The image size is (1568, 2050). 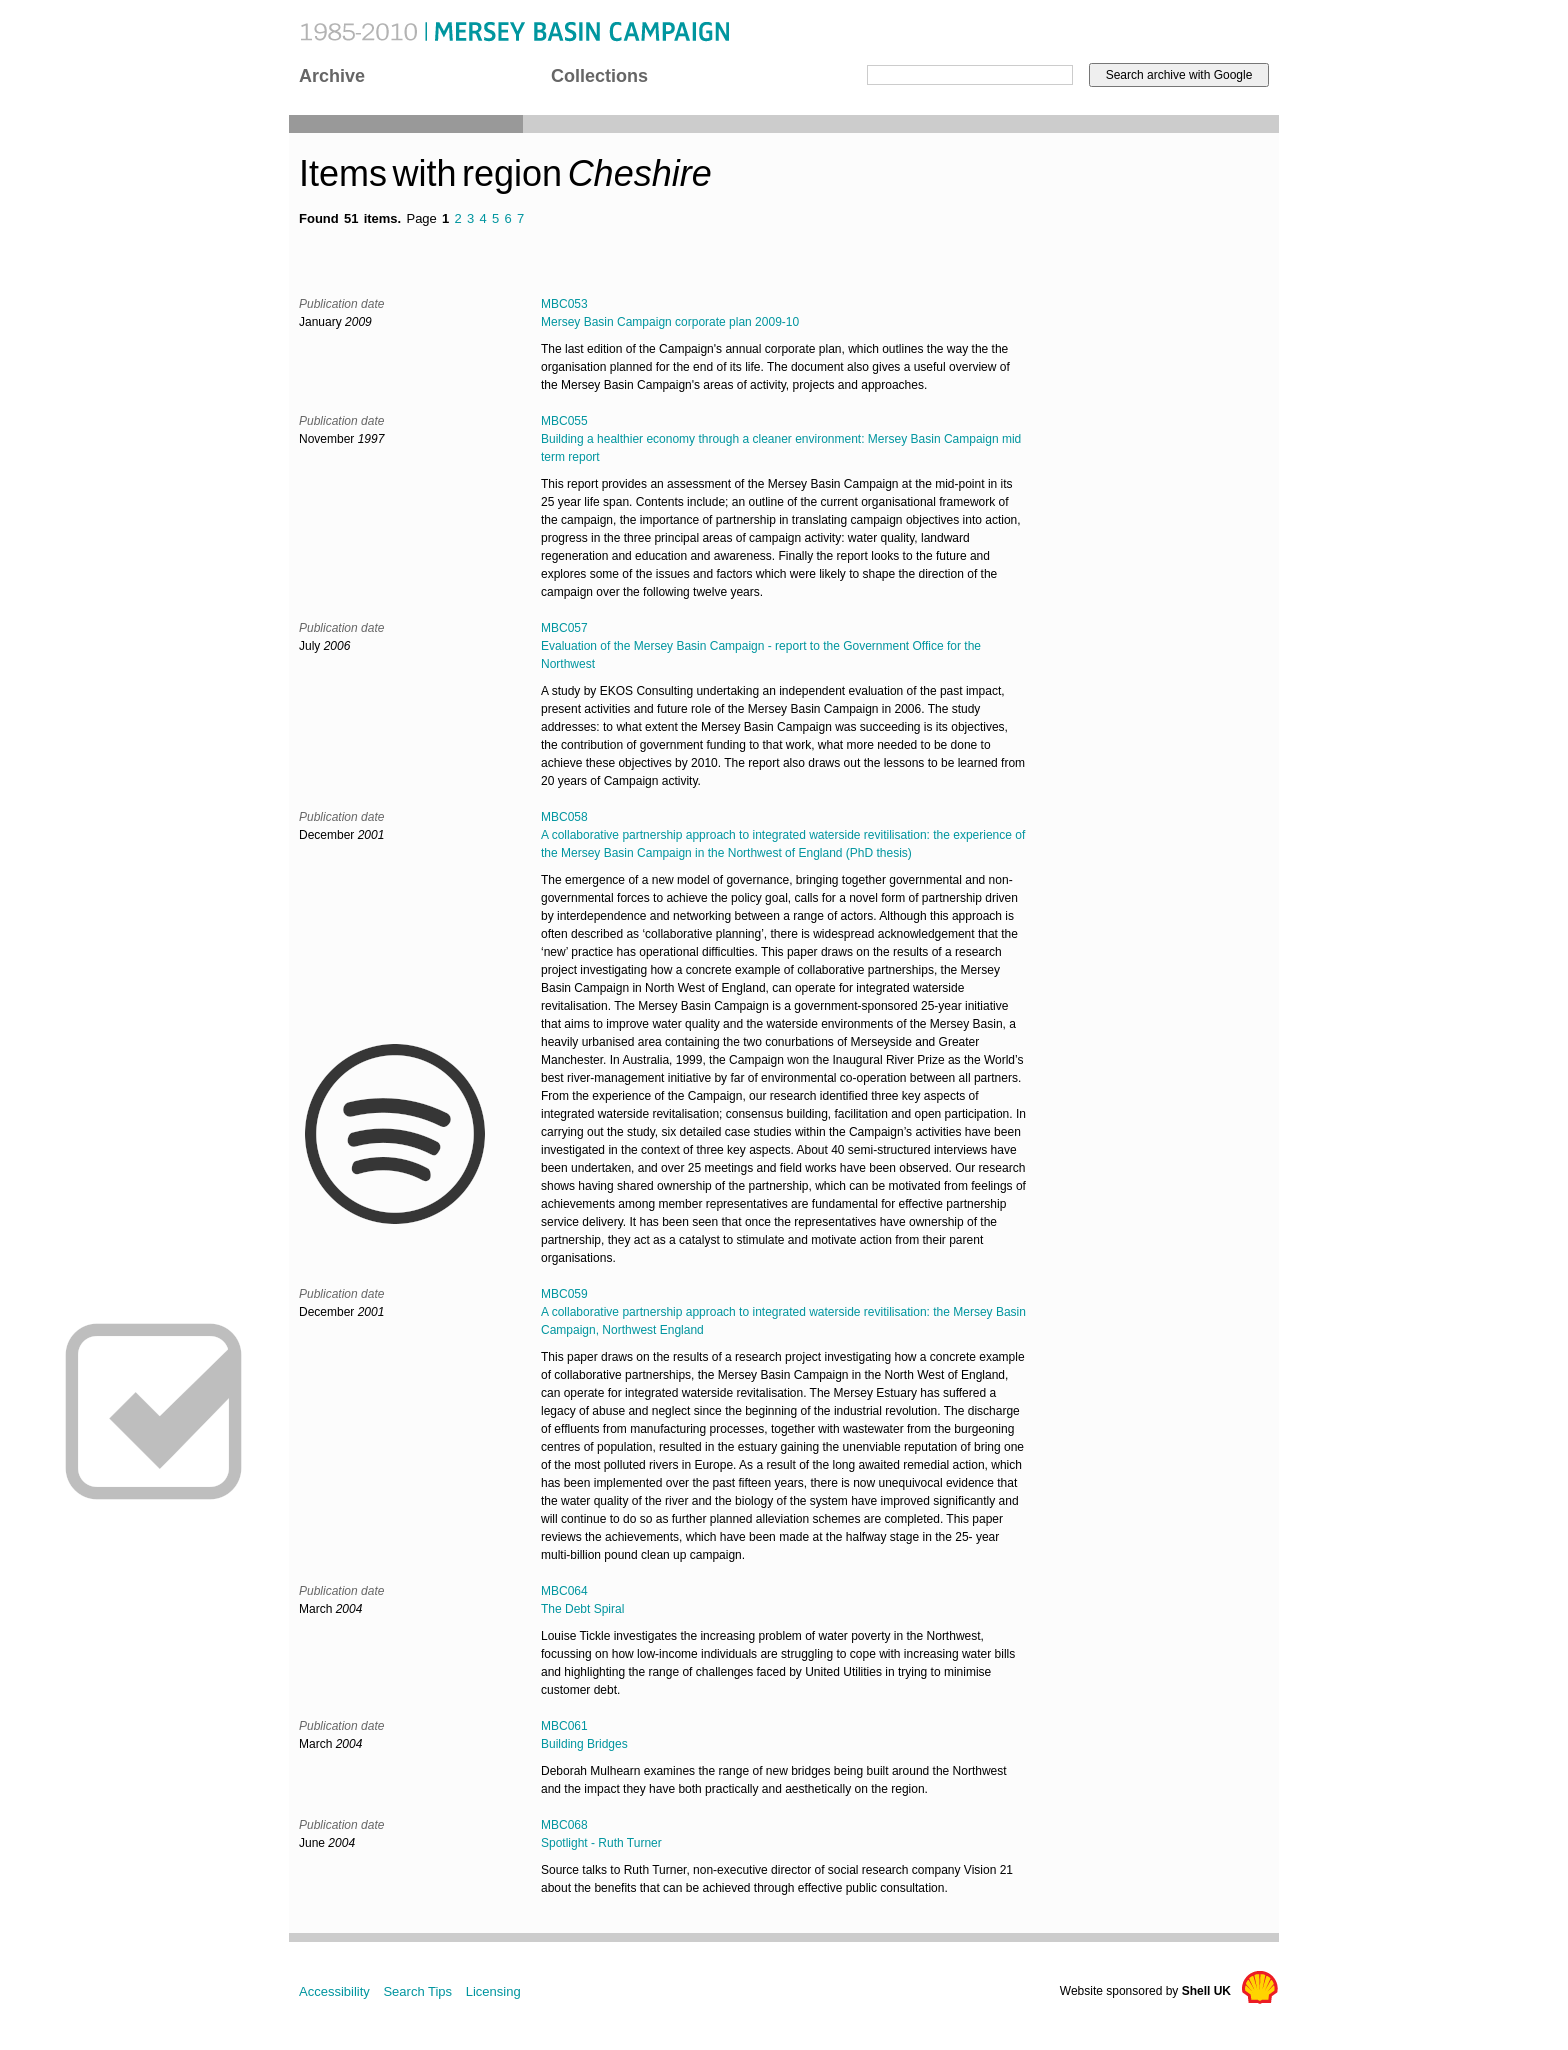 I want to click on indicates a selected or enabled option, so click(x=153, y=1411).